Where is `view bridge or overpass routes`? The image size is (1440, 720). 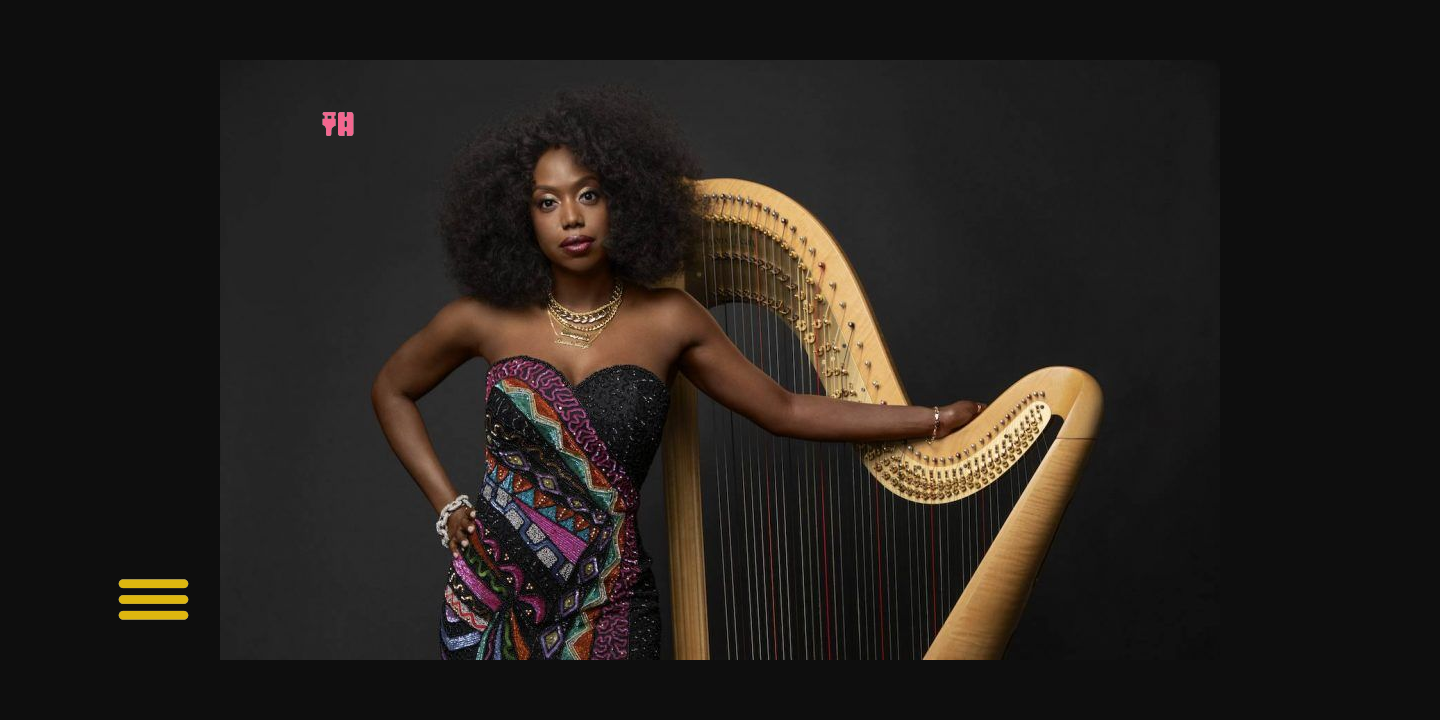 view bridge or overpass routes is located at coordinates (338, 124).